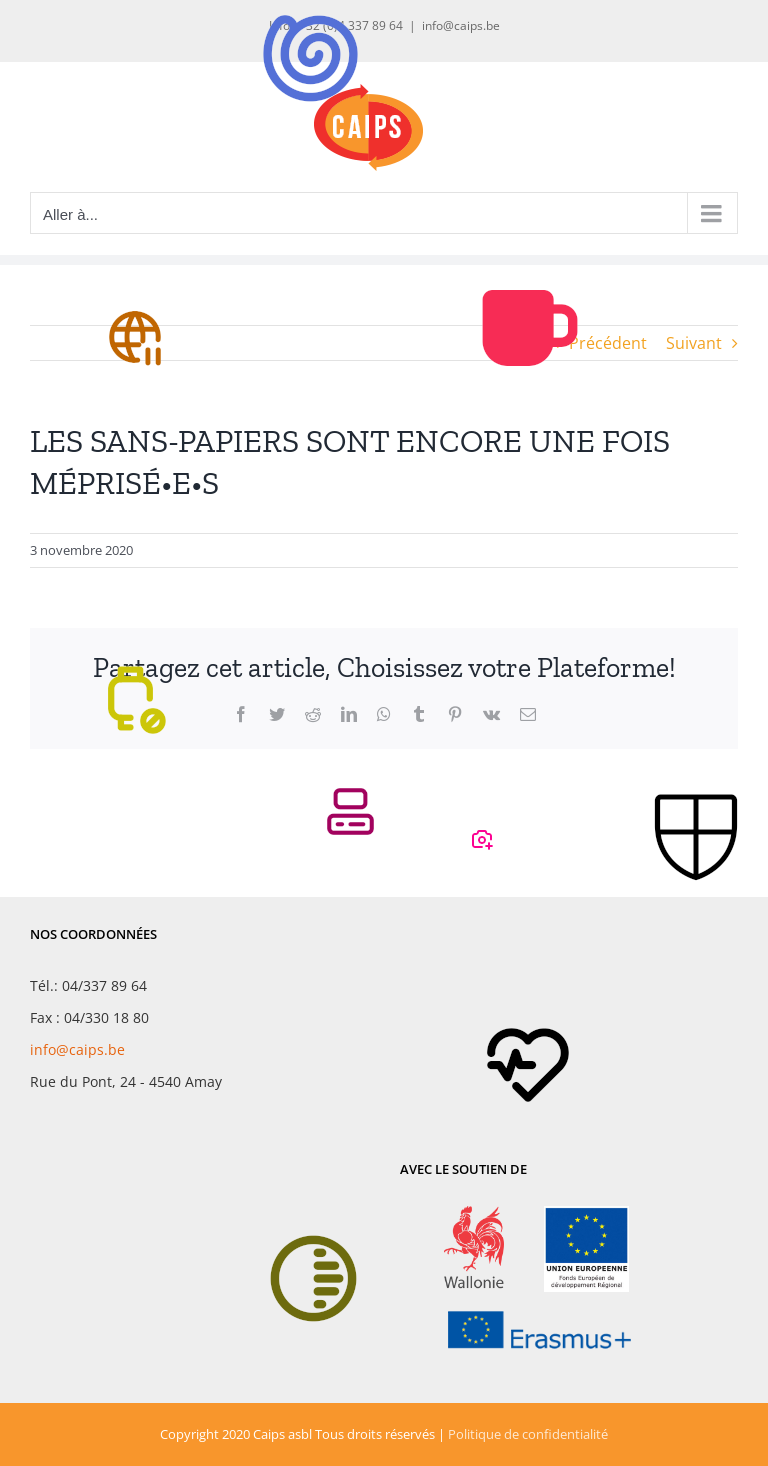 The image size is (768, 1466). What do you see at coordinates (482, 839) in the screenshot?
I see `add a new photo` at bounding box center [482, 839].